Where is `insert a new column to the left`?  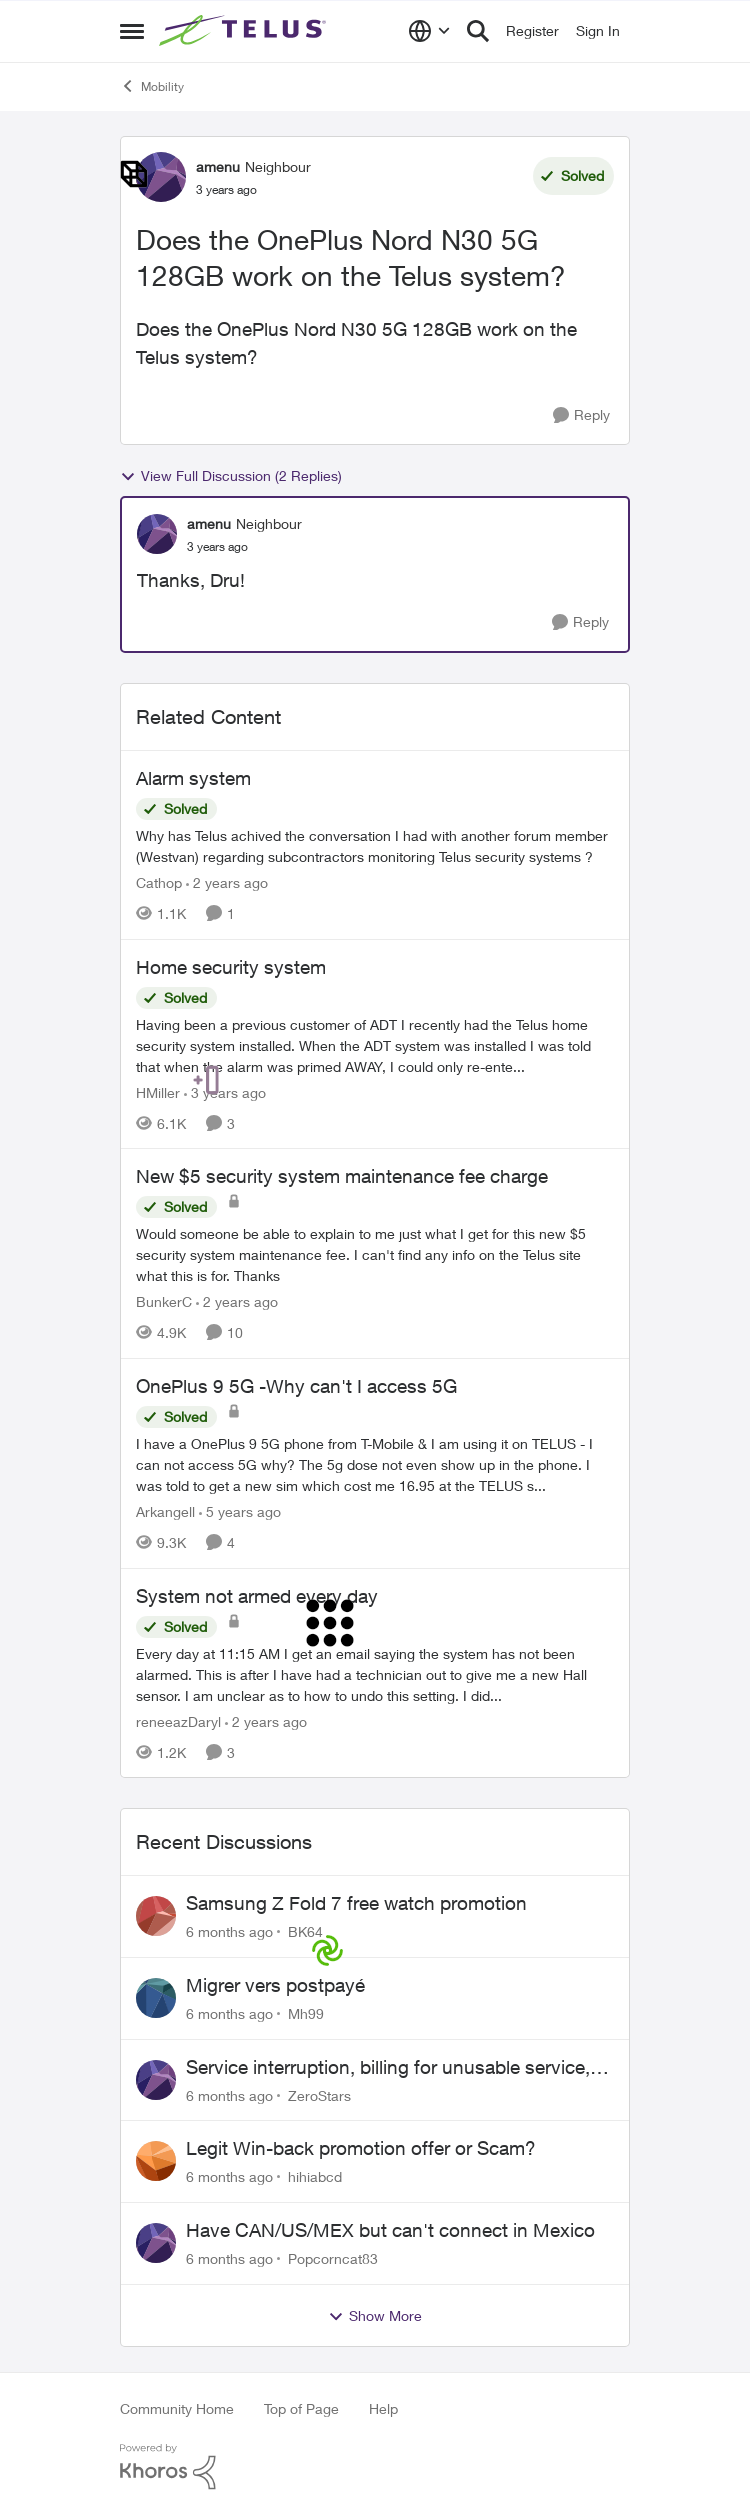 insert a new column to the left is located at coordinates (206, 1080).